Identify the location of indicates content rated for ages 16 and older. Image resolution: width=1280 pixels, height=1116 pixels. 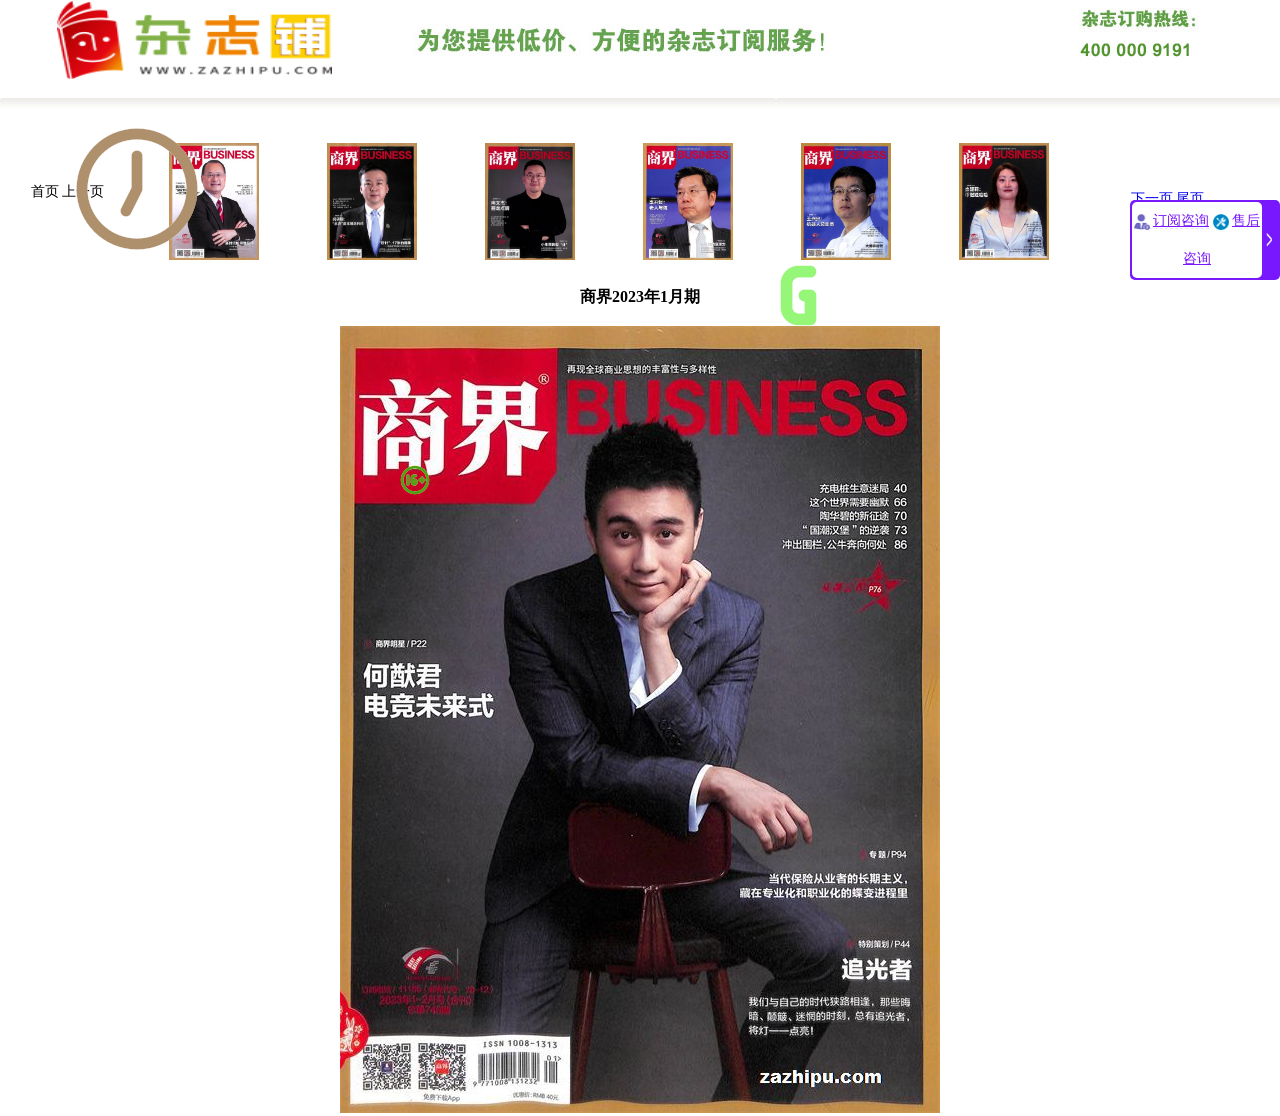
(415, 480).